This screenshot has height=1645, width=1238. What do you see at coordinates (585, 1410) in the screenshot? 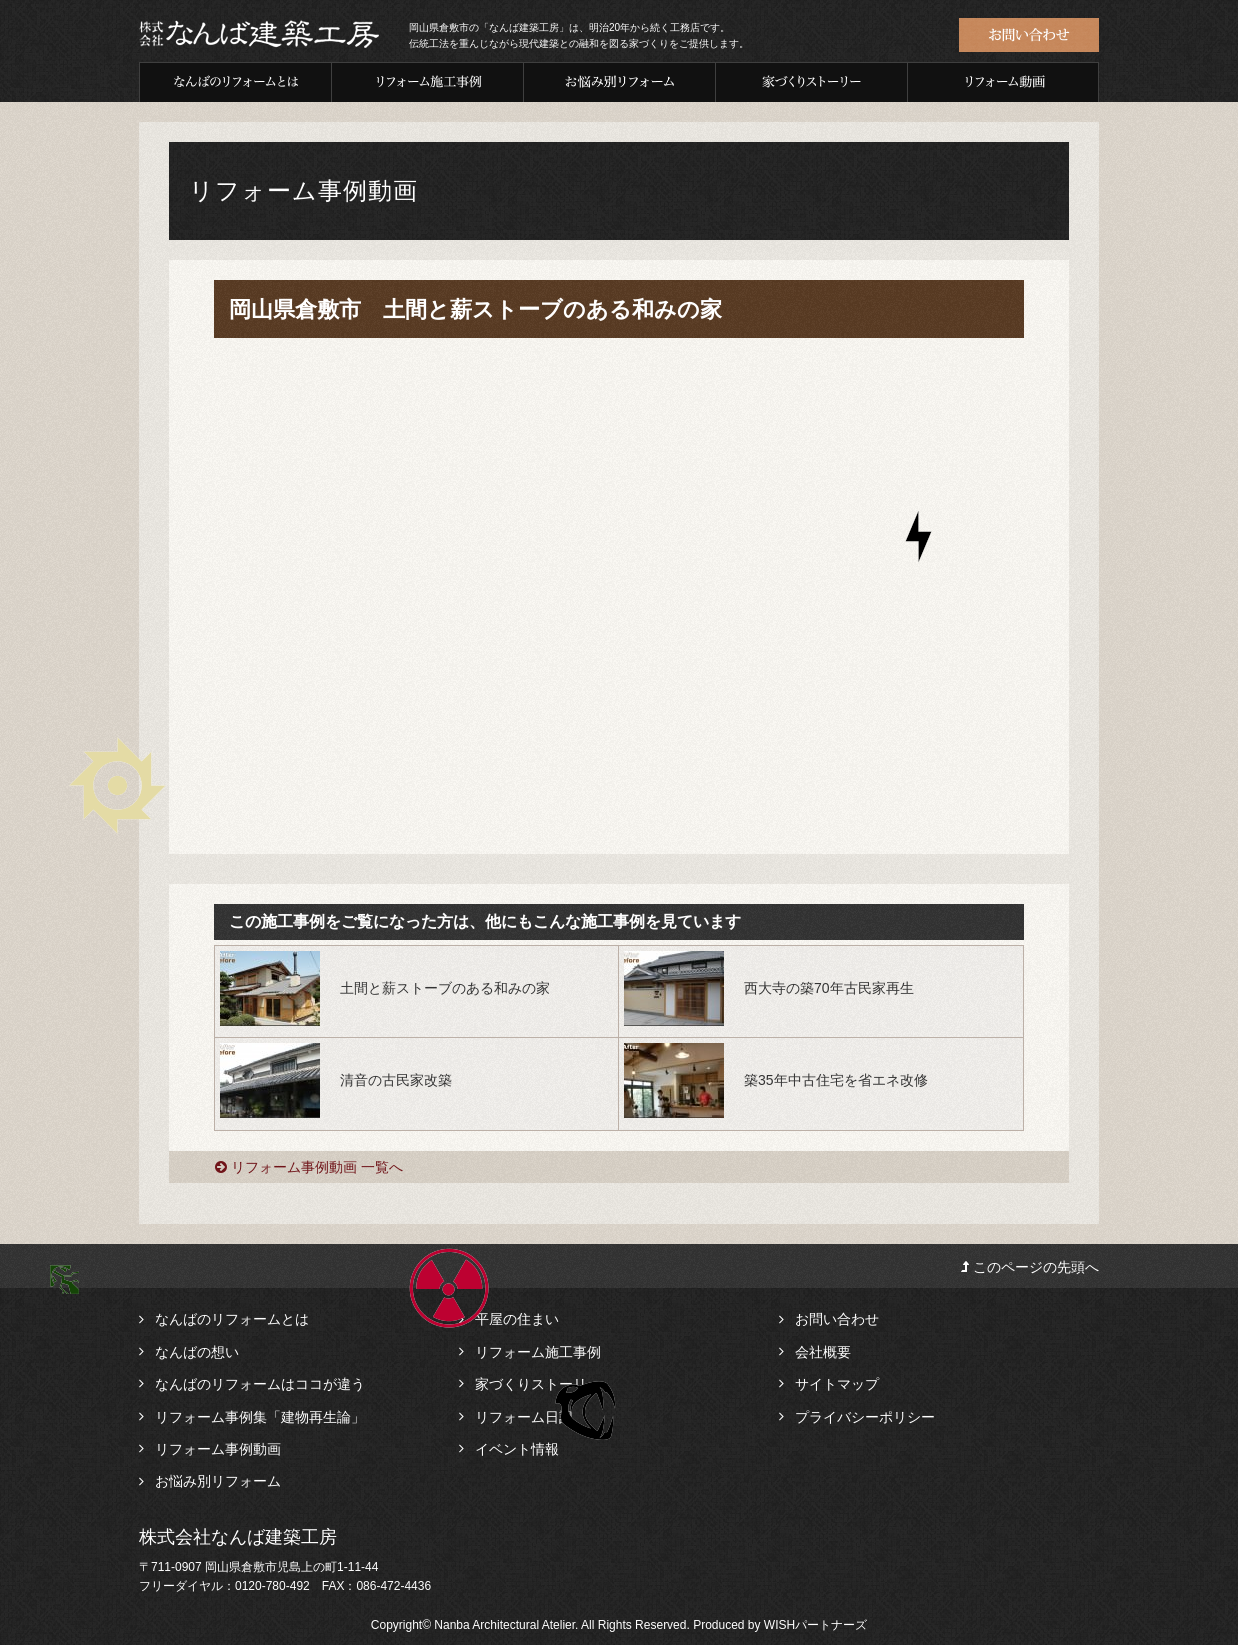
I see `indicates a beast or creature type in a game interface` at bounding box center [585, 1410].